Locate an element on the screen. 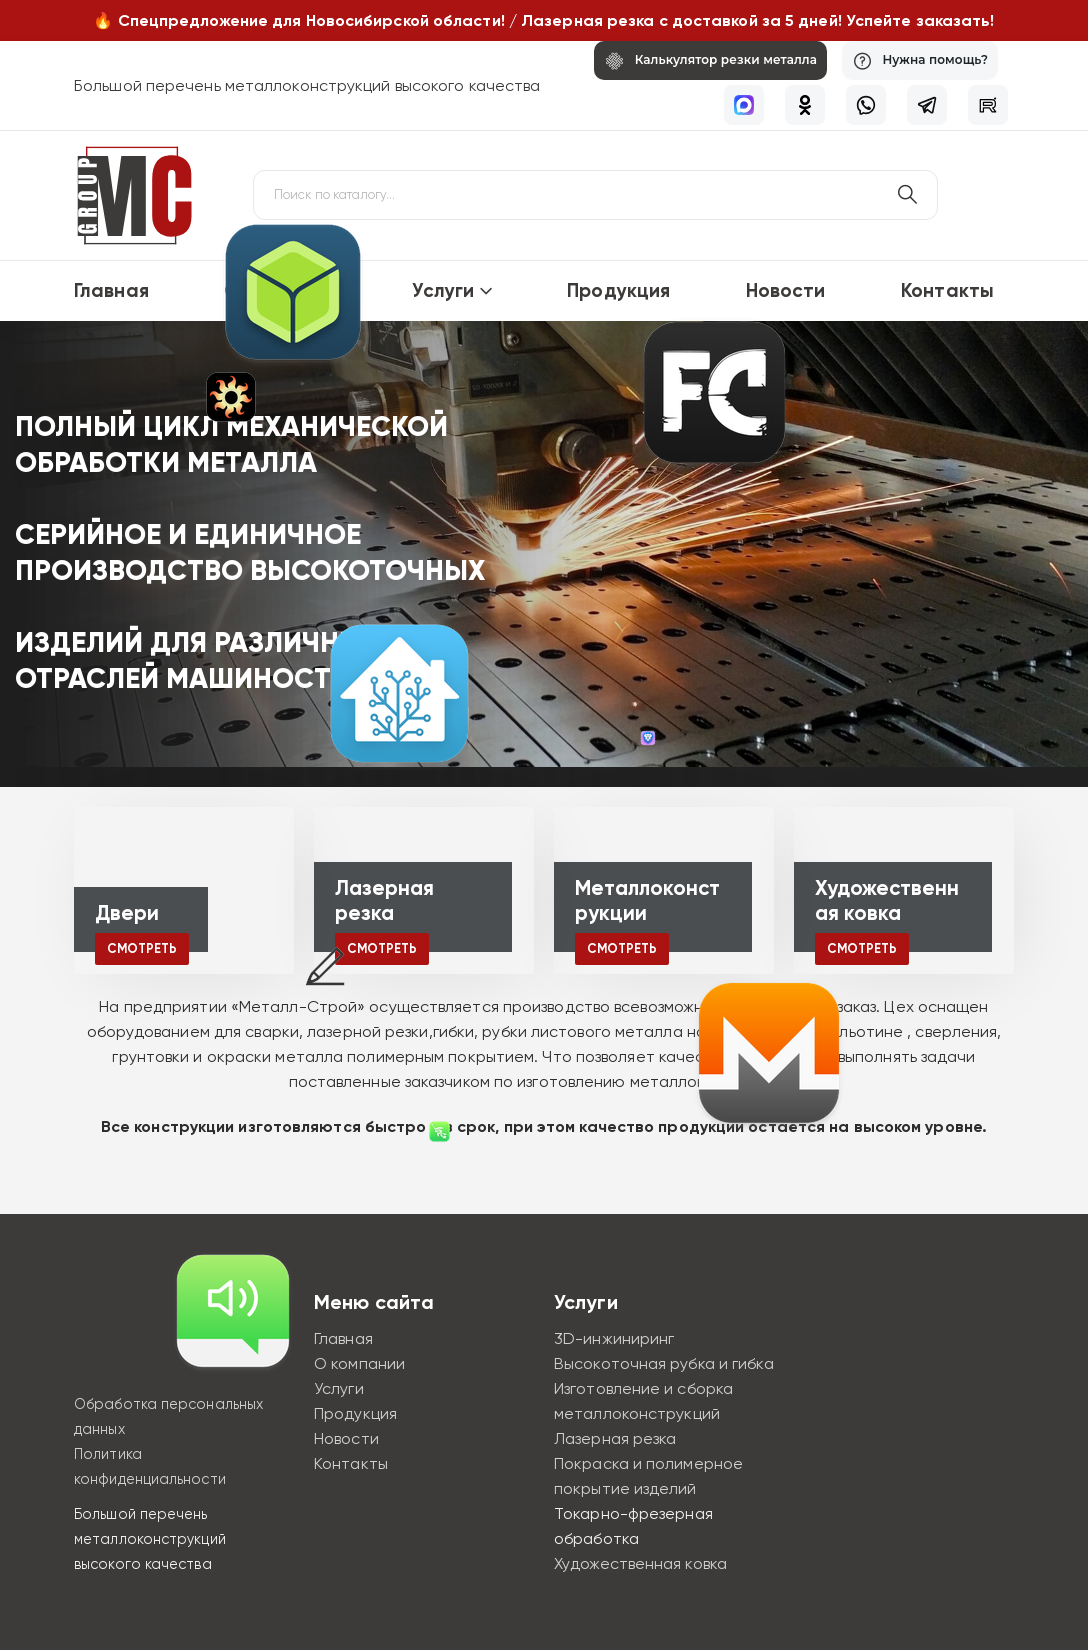  open the Monero cryptocurrency wallet app is located at coordinates (769, 1053).